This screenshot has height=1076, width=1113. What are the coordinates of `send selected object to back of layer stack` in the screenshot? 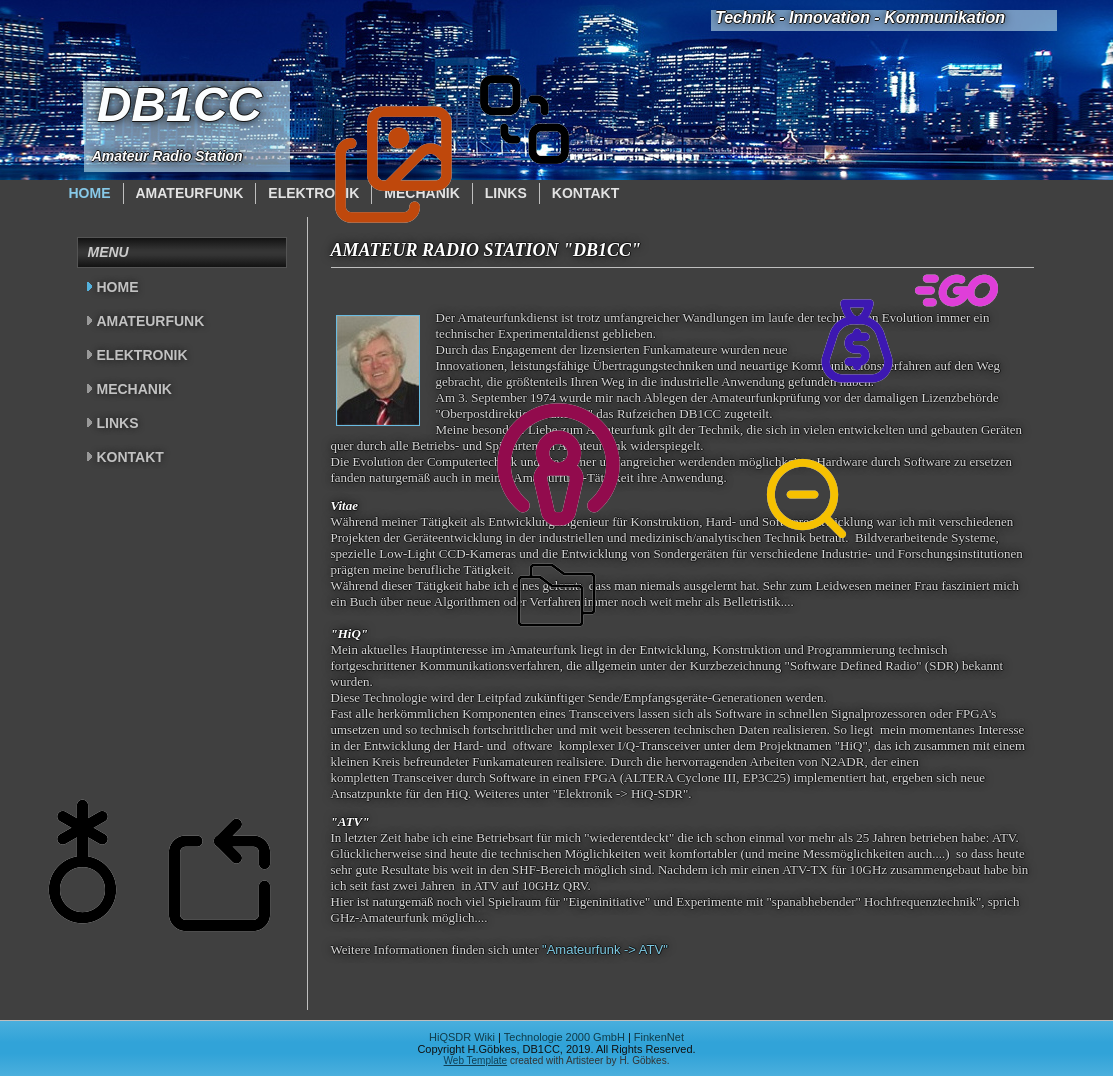 It's located at (524, 119).